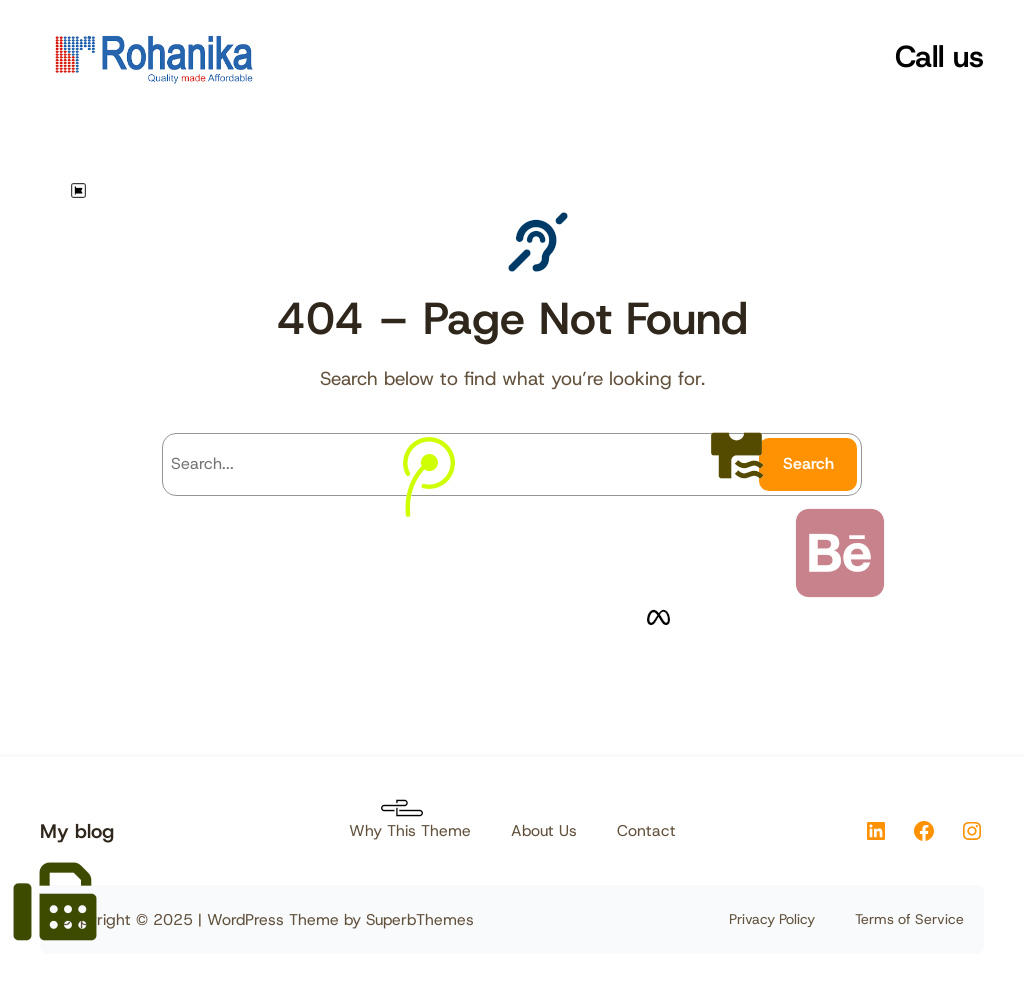 This screenshot has height=994, width=1024. What do you see at coordinates (736, 455) in the screenshot?
I see `indicates breathable or ventilated clothing` at bounding box center [736, 455].